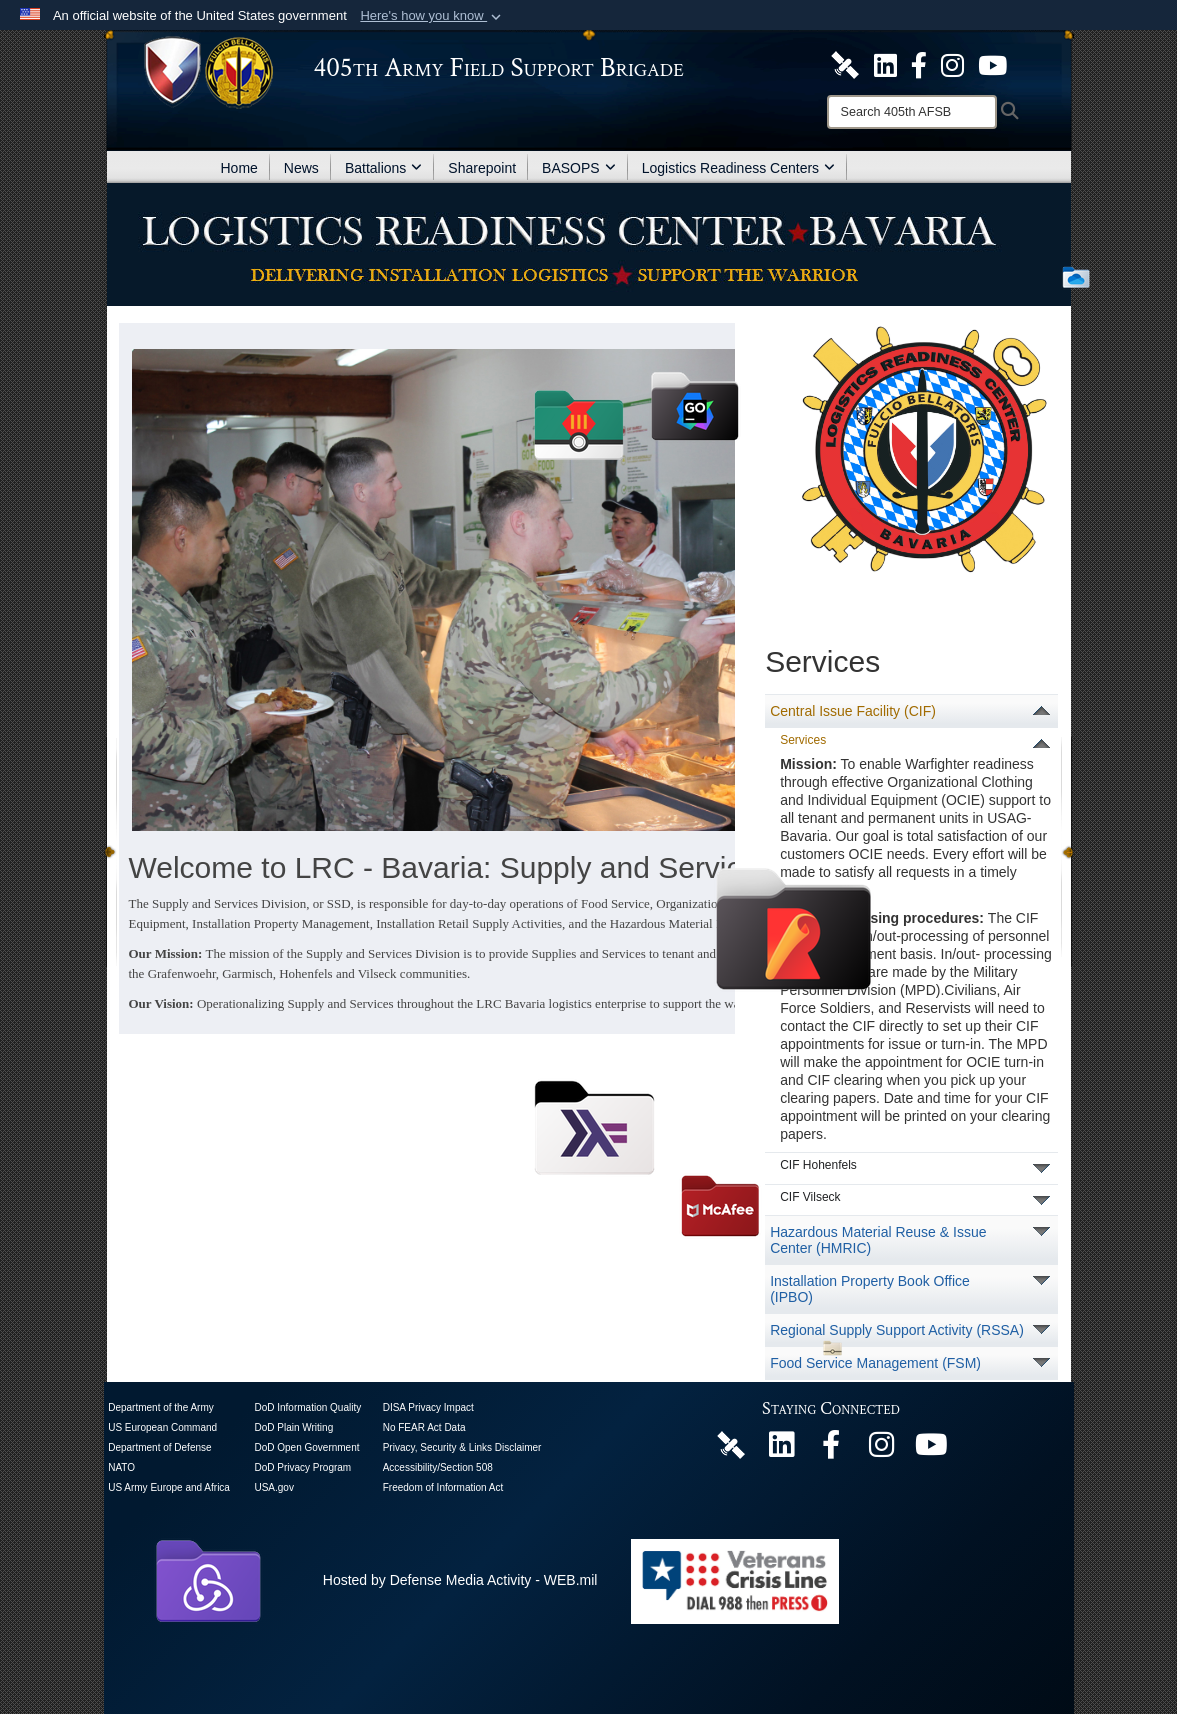 The width and height of the screenshot is (1177, 1714). What do you see at coordinates (1076, 278) in the screenshot?
I see `open your OneDrive synced folder` at bounding box center [1076, 278].